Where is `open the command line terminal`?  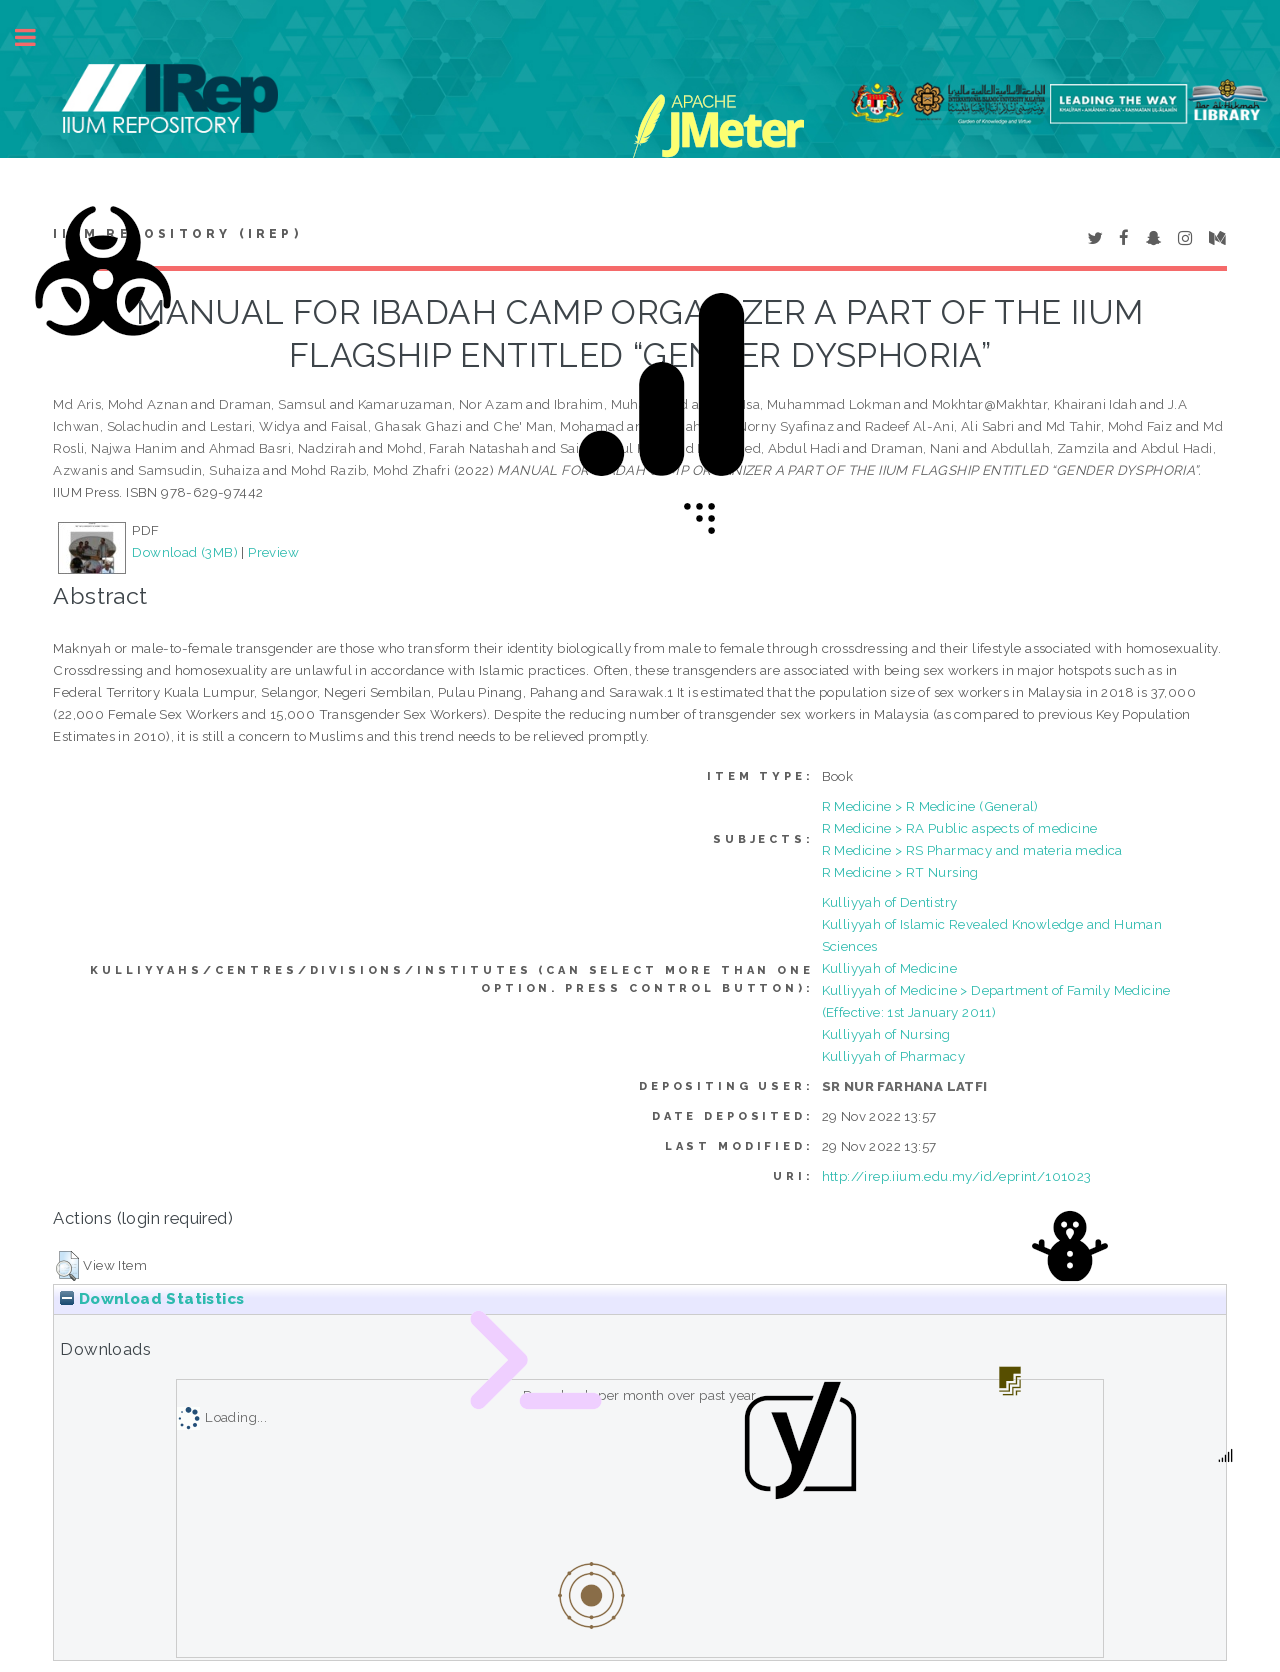 open the command line terminal is located at coordinates (536, 1360).